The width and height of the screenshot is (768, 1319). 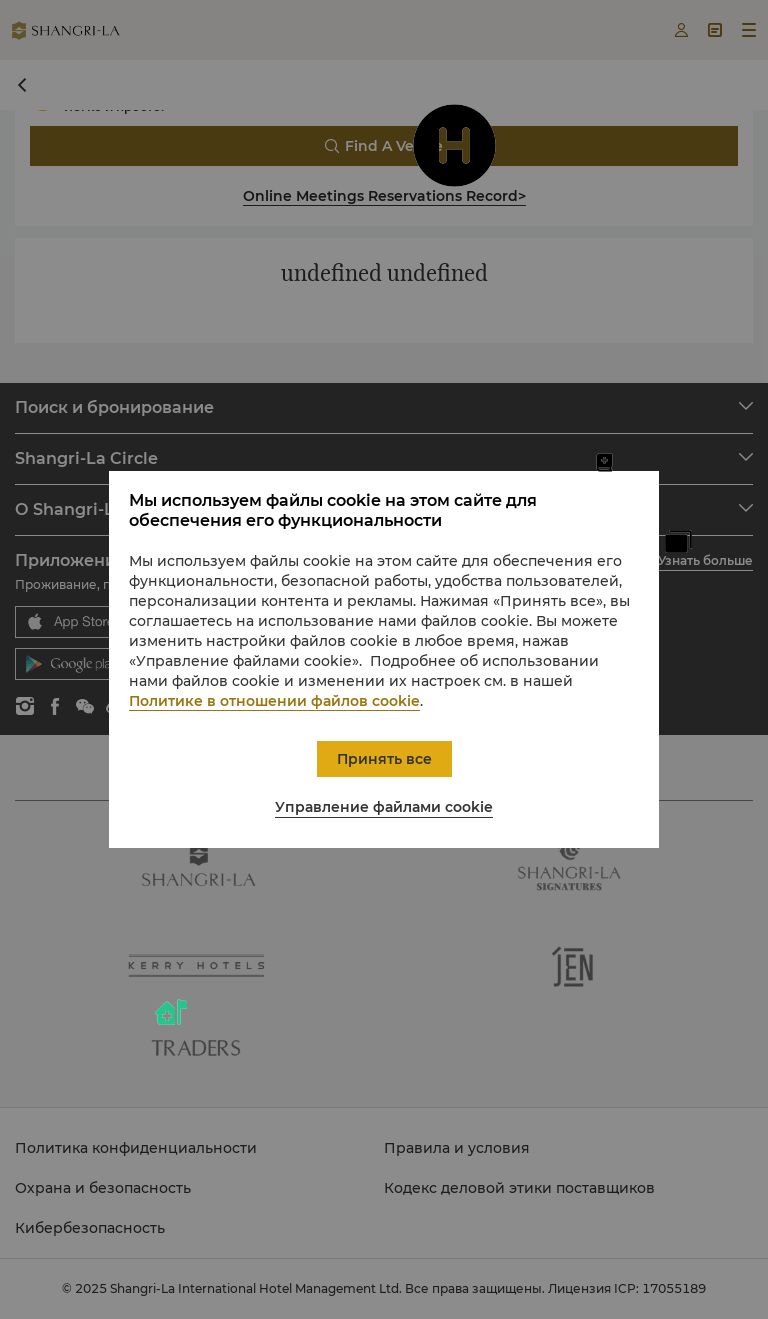 What do you see at coordinates (678, 541) in the screenshot?
I see `view stacked cards or layers` at bounding box center [678, 541].